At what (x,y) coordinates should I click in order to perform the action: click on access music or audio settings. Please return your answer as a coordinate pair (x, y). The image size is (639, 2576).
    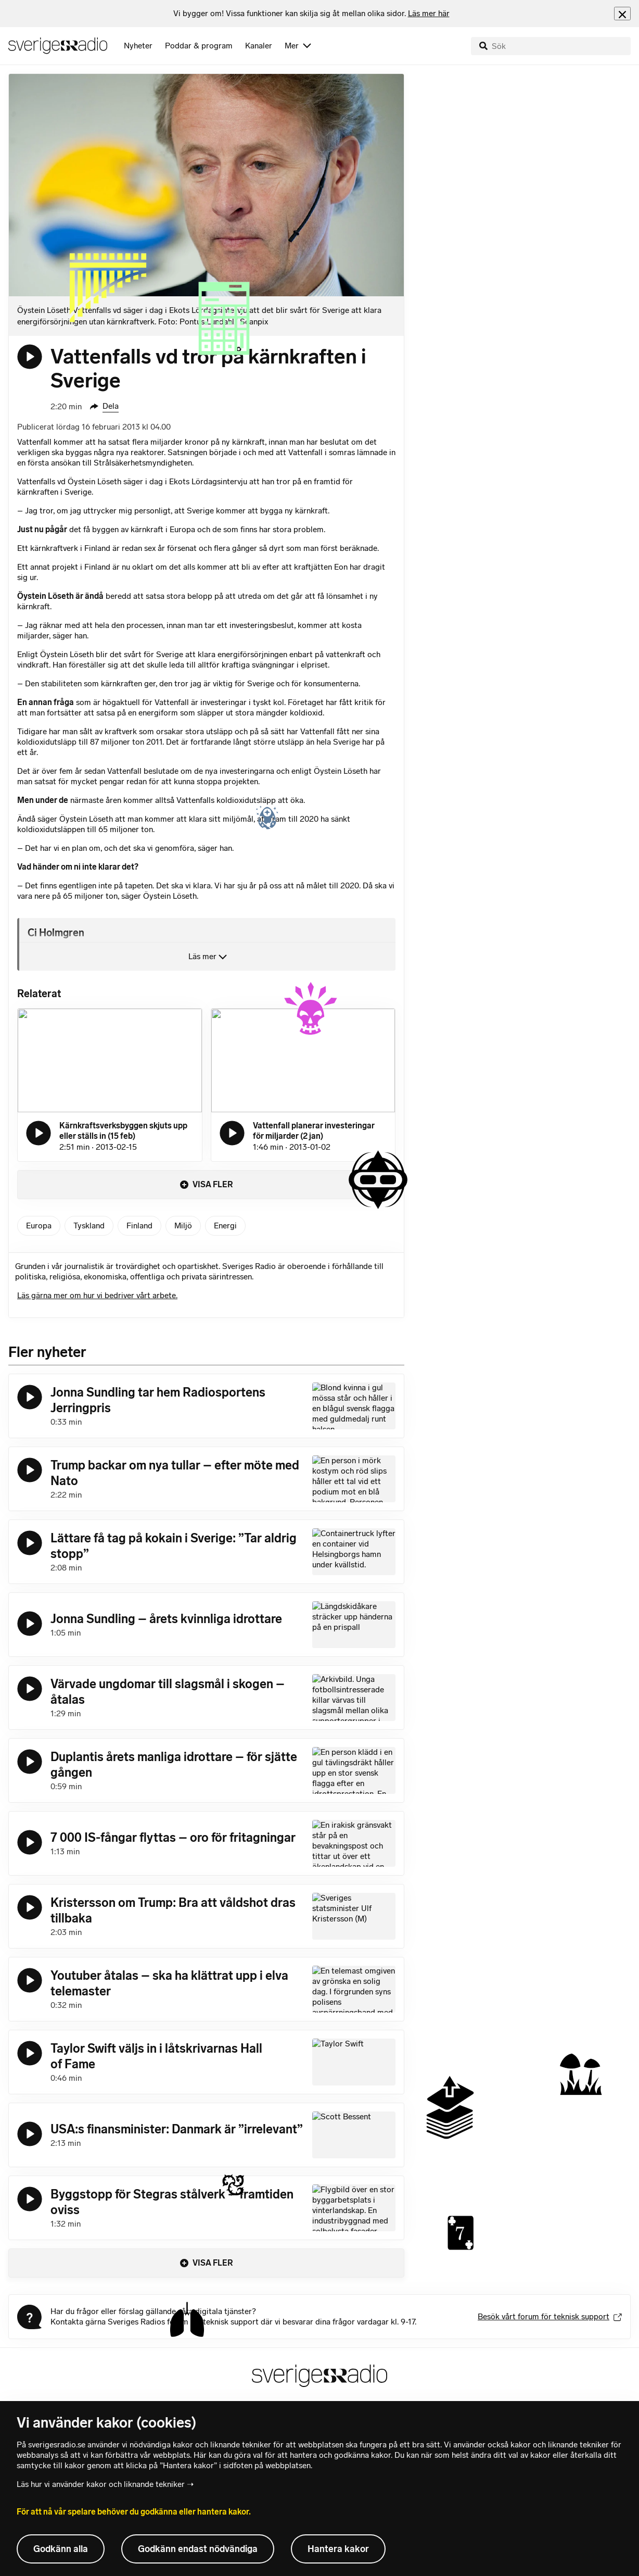
    Looking at the image, I should click on (108, 287).